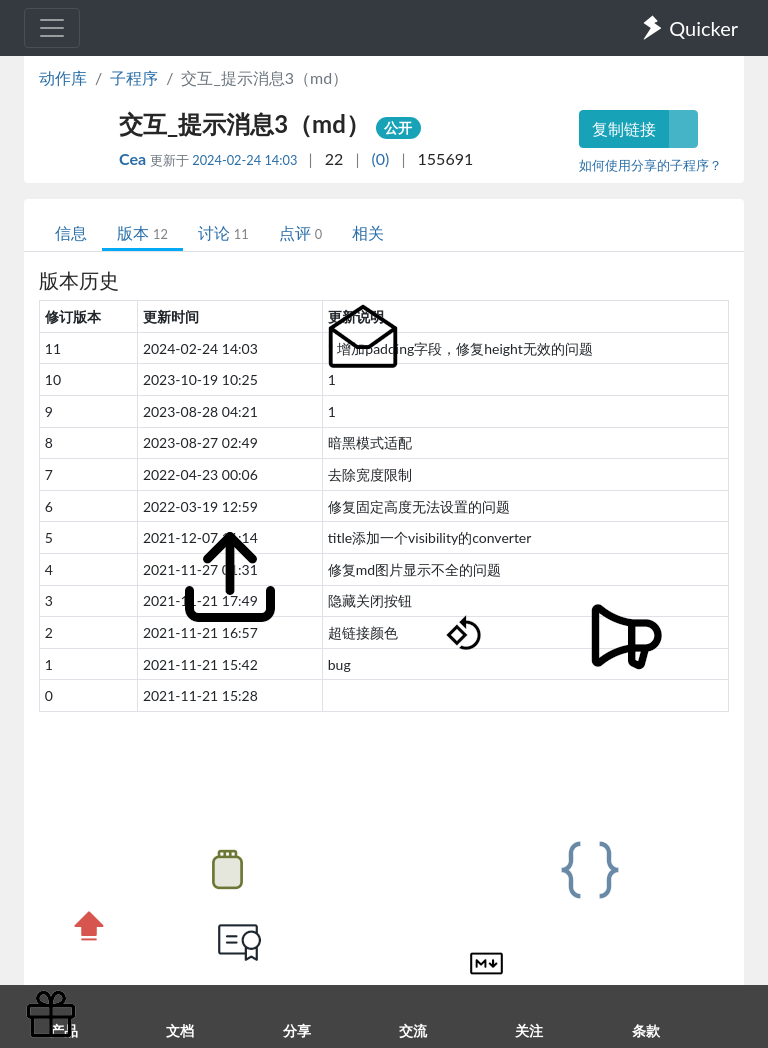  Describe the element at coordinates (486, 963) in the screenshot. I see `format text using markdown` at that location.